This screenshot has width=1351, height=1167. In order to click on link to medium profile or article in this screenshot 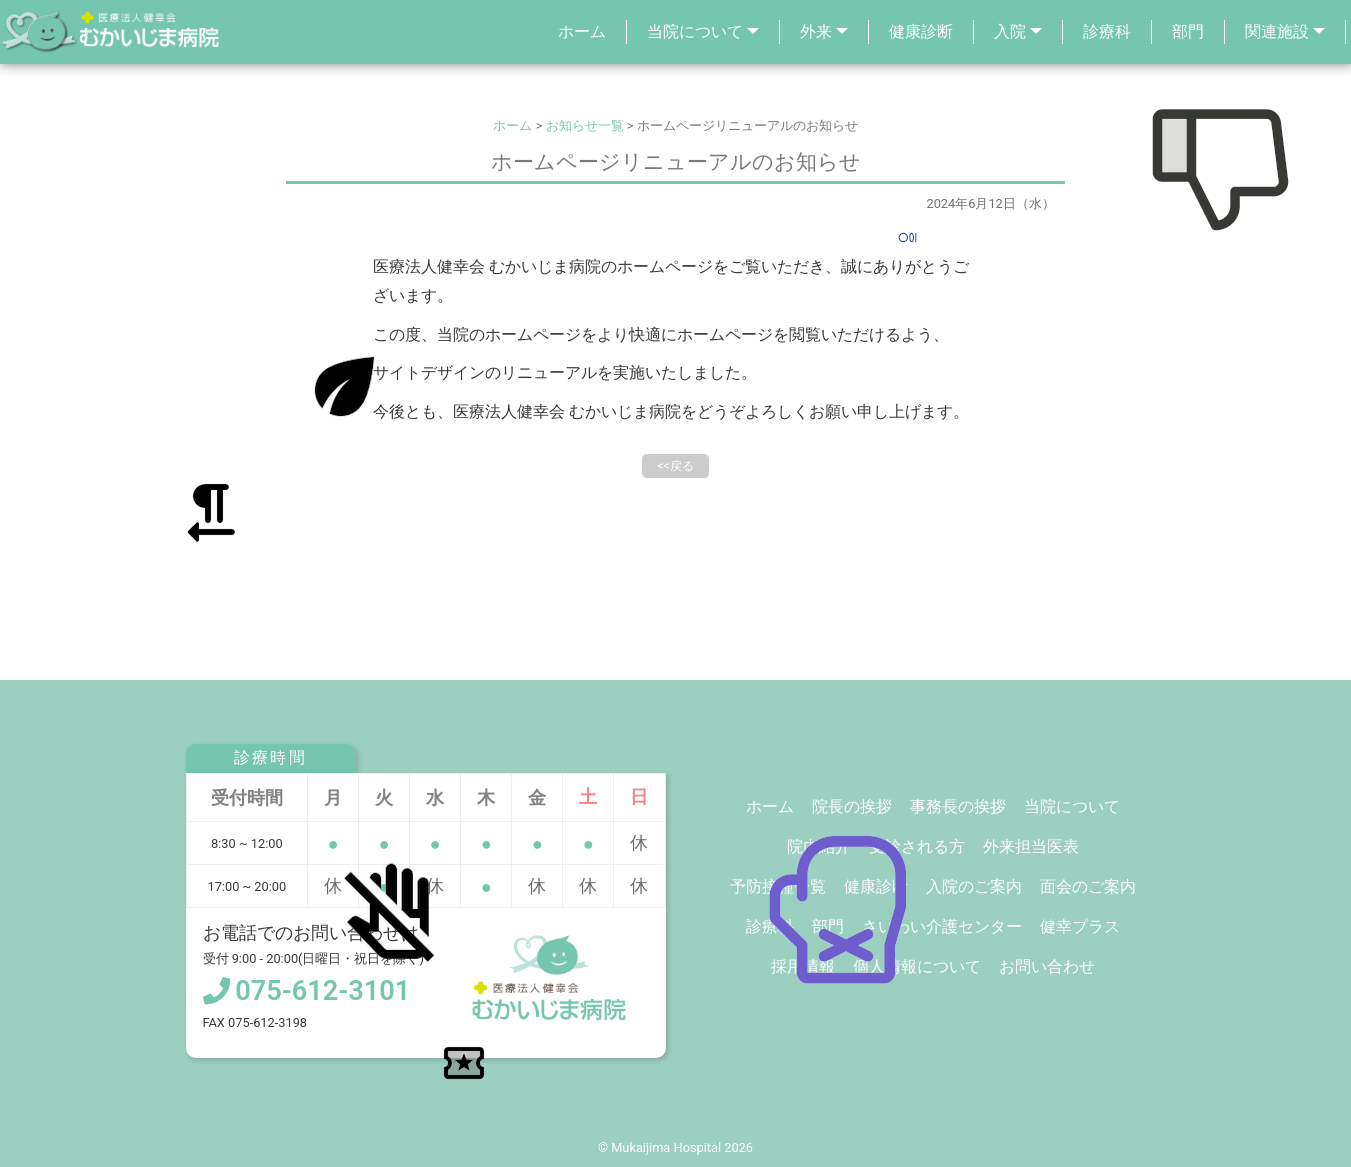, I will do `click(907, 237)`.